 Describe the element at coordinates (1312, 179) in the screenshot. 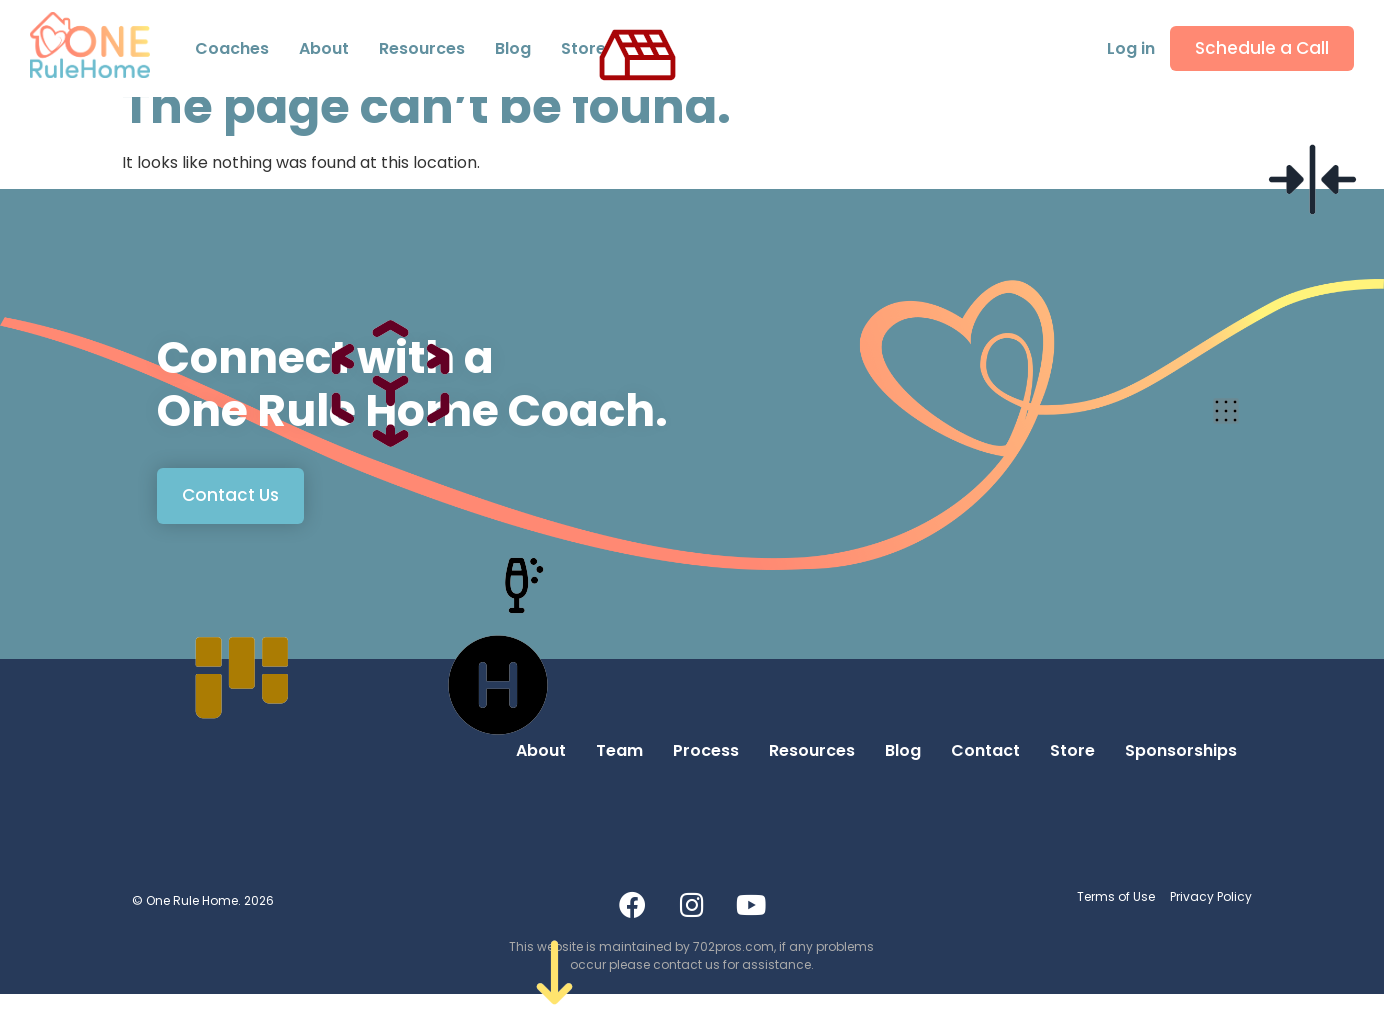

I see `collapse or minimize horizontal spacing` at that location.